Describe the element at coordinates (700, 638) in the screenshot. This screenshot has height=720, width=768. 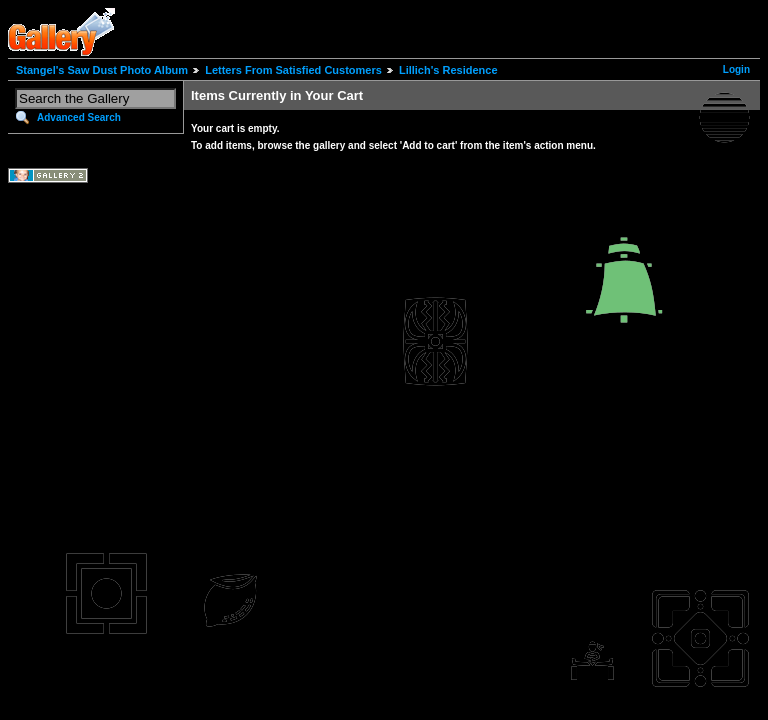
I see `center or align selected elements` at that location.